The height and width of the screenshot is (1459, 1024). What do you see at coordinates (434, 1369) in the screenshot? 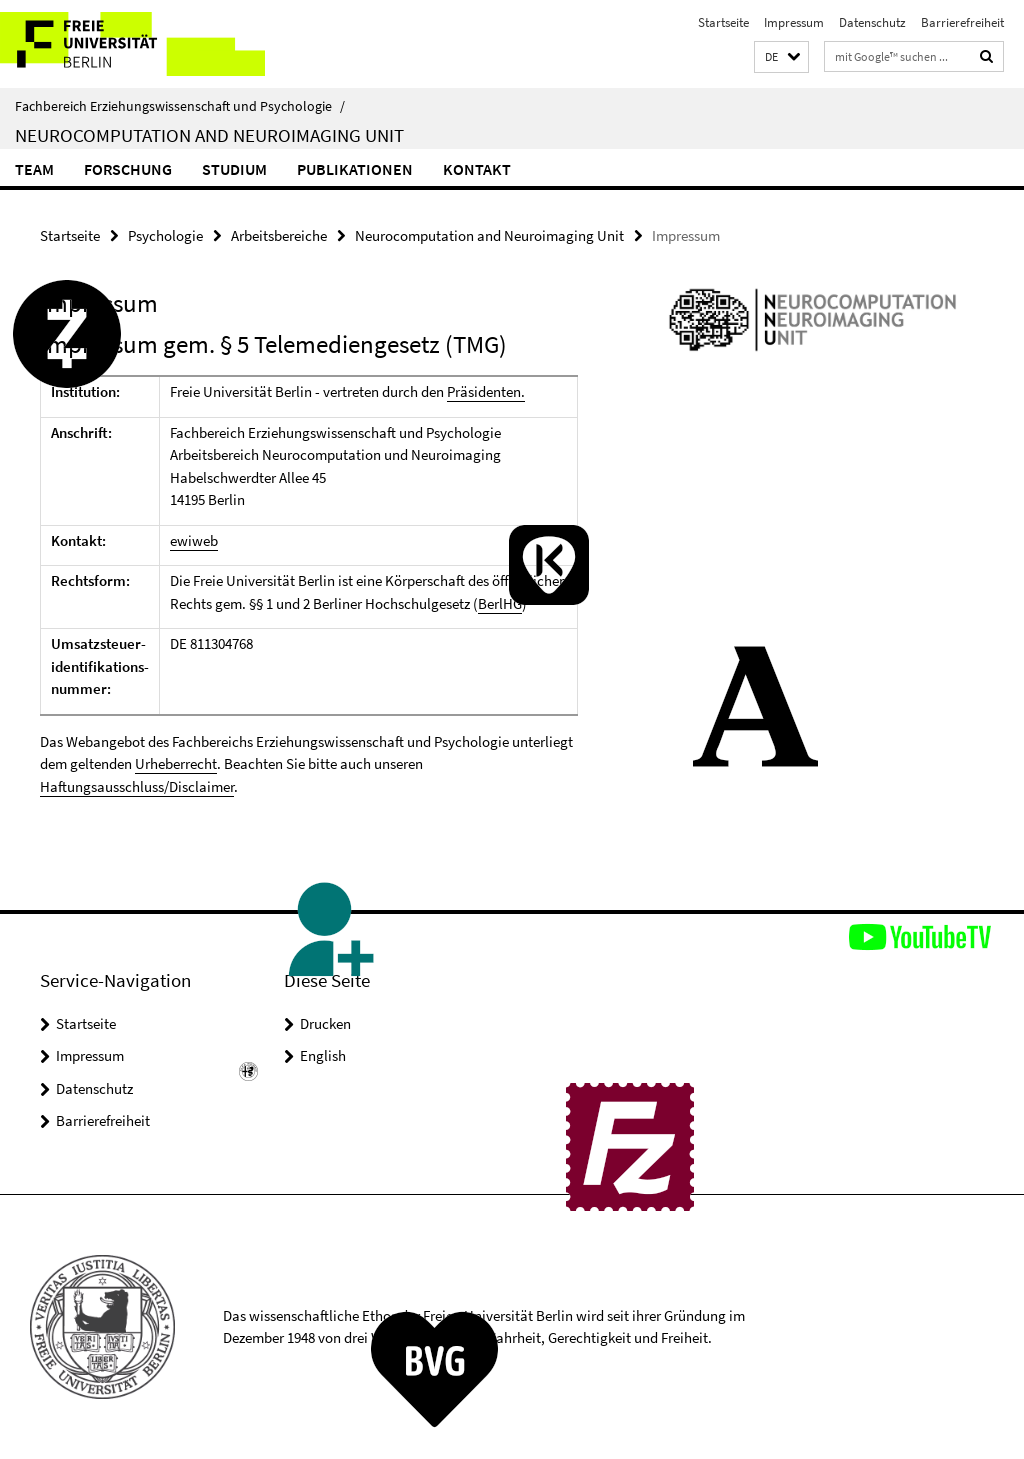
I see `BVG (Berlin public transit) app or service` at bounding box center [434, 1369].